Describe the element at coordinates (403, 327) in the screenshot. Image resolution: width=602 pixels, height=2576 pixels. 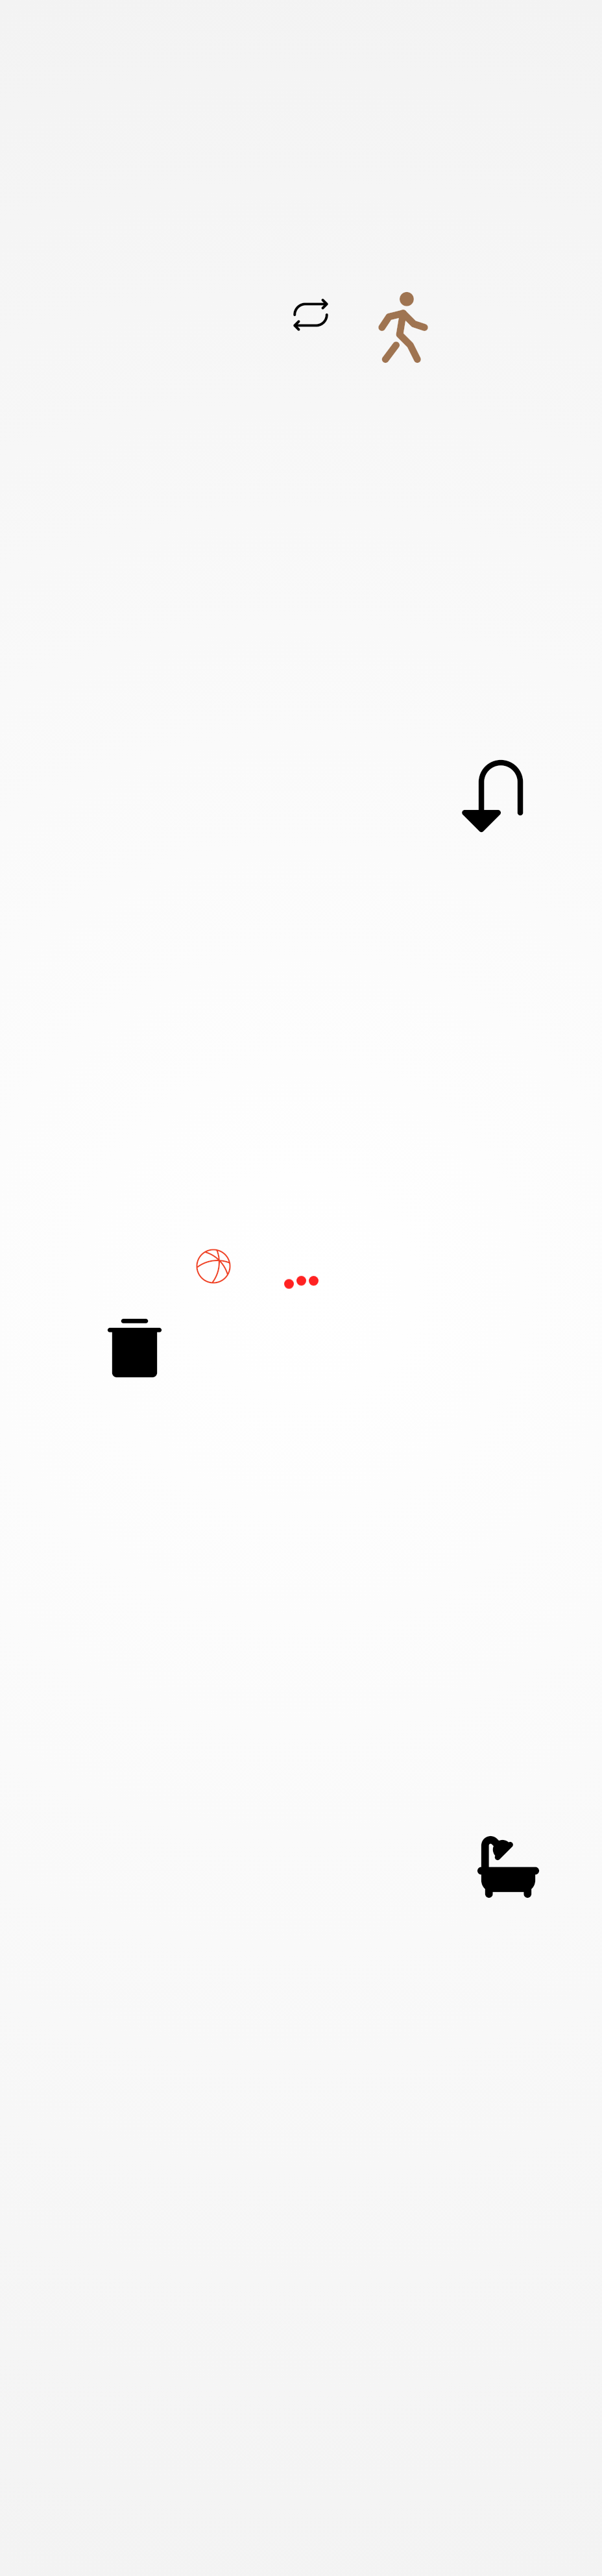
I see `select walking as your navigation mode` at that location.